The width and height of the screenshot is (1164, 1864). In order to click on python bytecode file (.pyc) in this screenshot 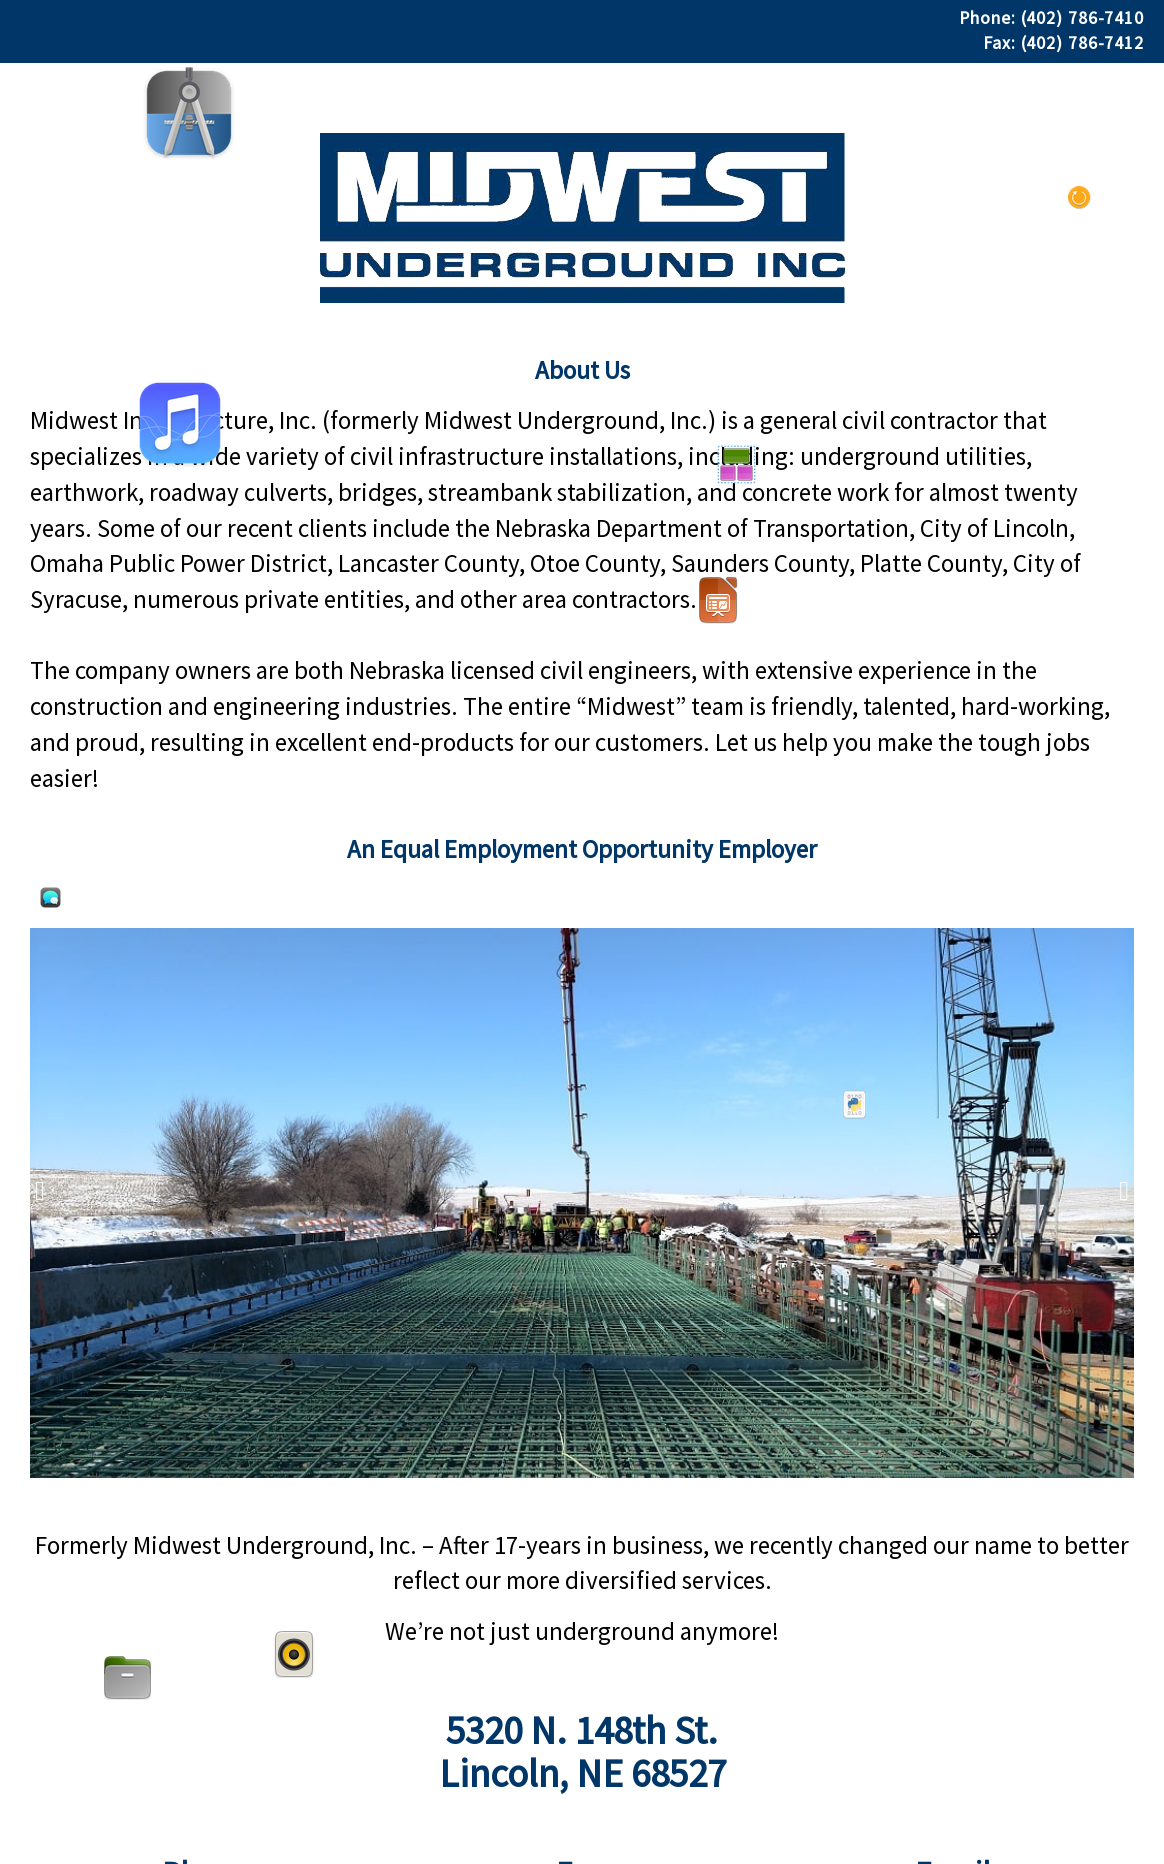, I will do `click(854, 1104)`.